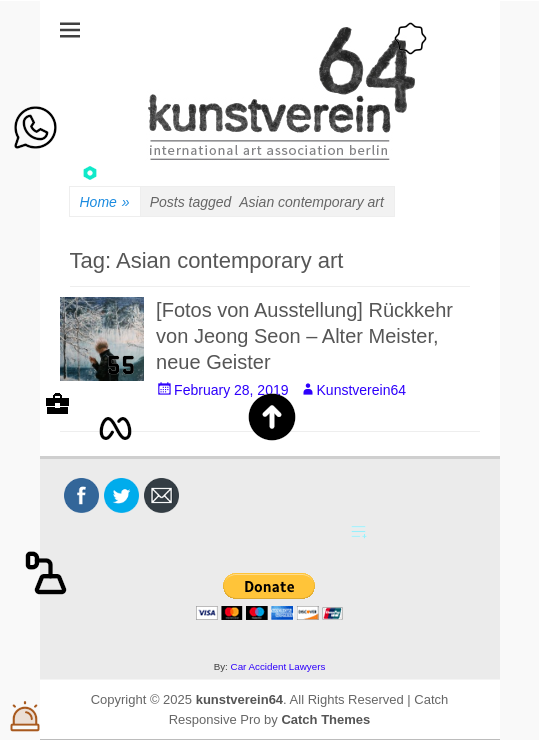 The height and width of the screenshot is (740, 539). What do you see at coordinates (121, 365) in the screenshot?
I see `indicates item number 55 in a list or sequence` at bounding box center [121, 365].